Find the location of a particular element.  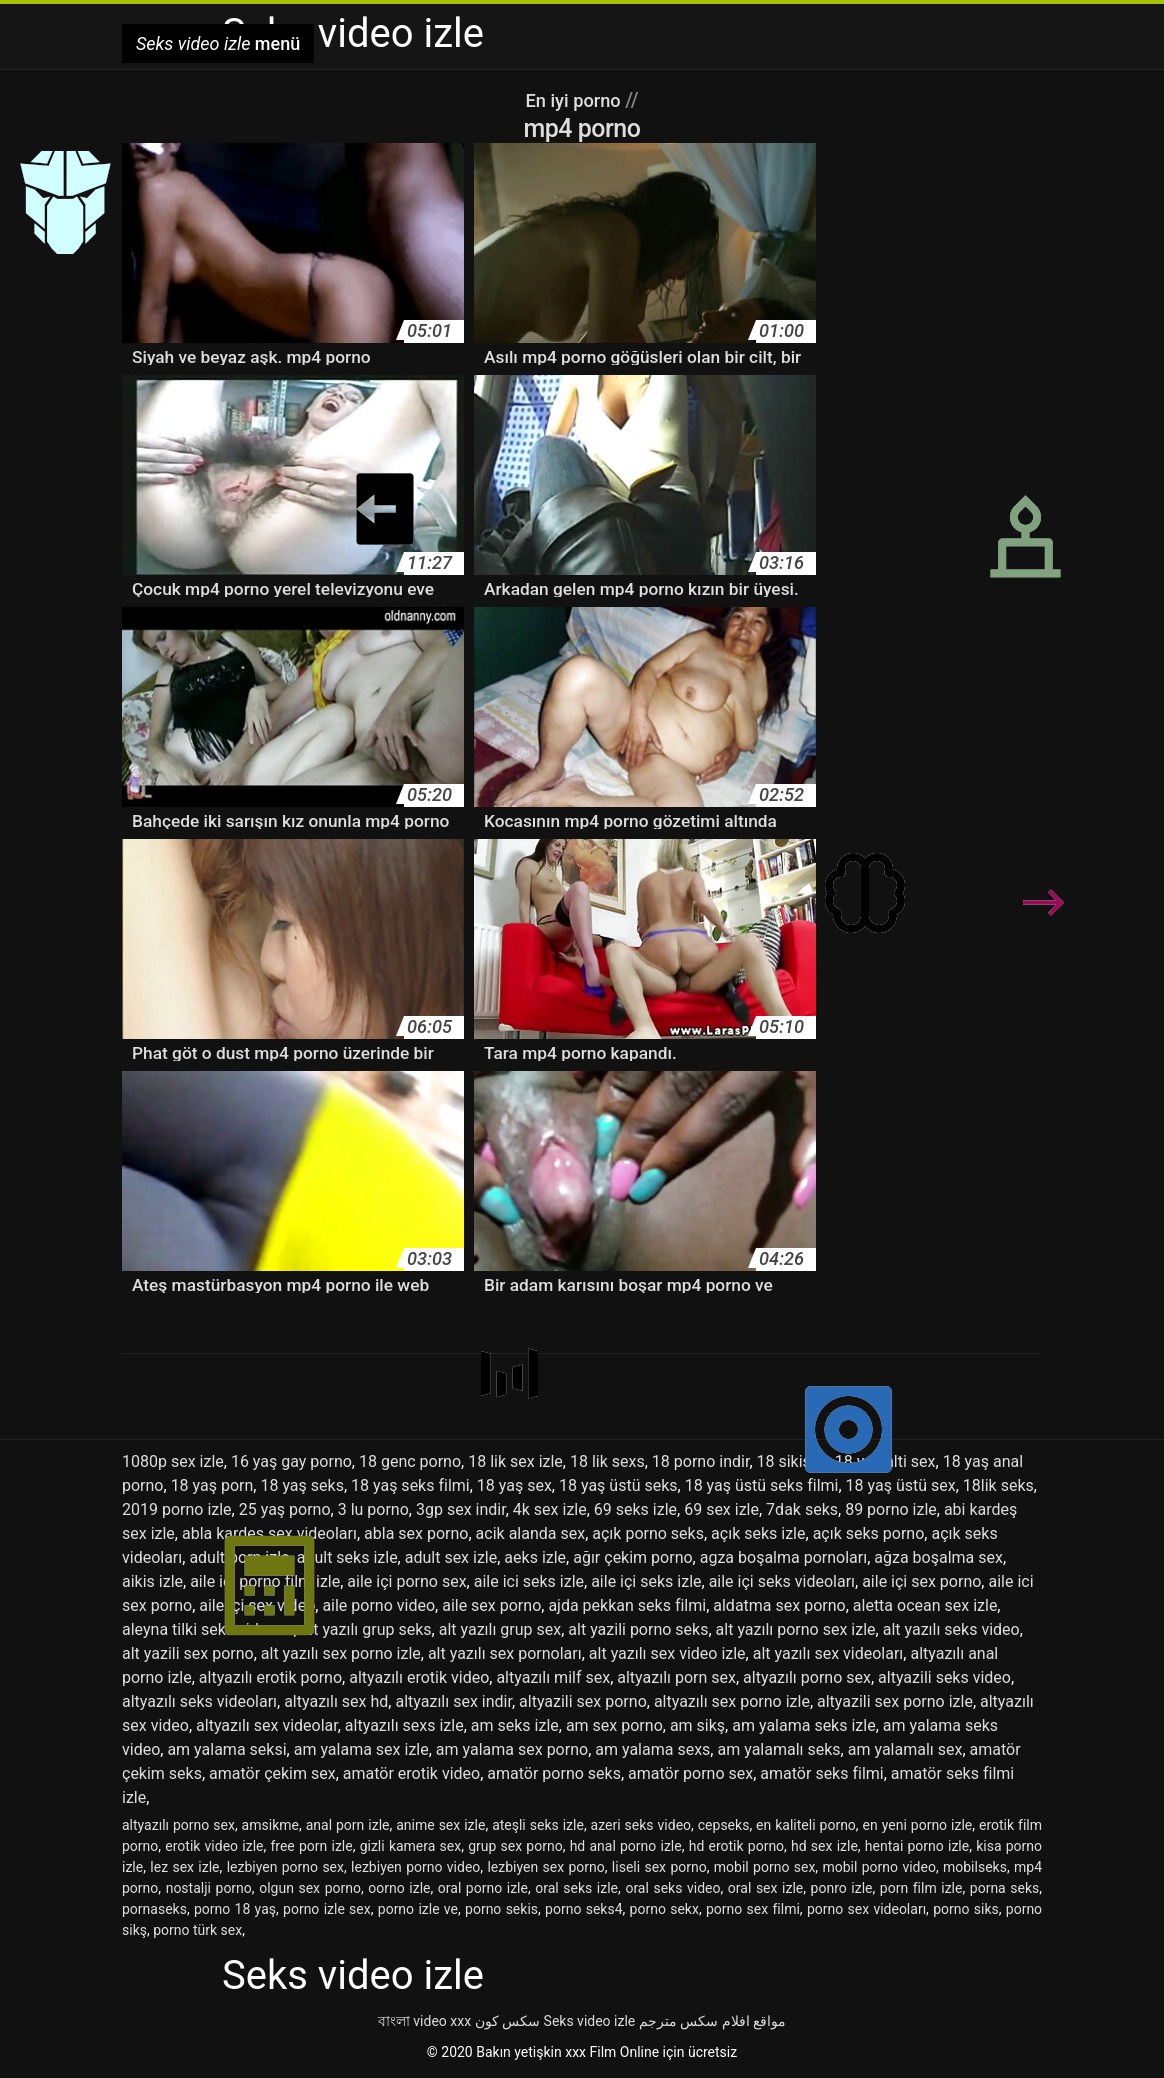

primefaces framework logo is located at coordinates (65, 202).